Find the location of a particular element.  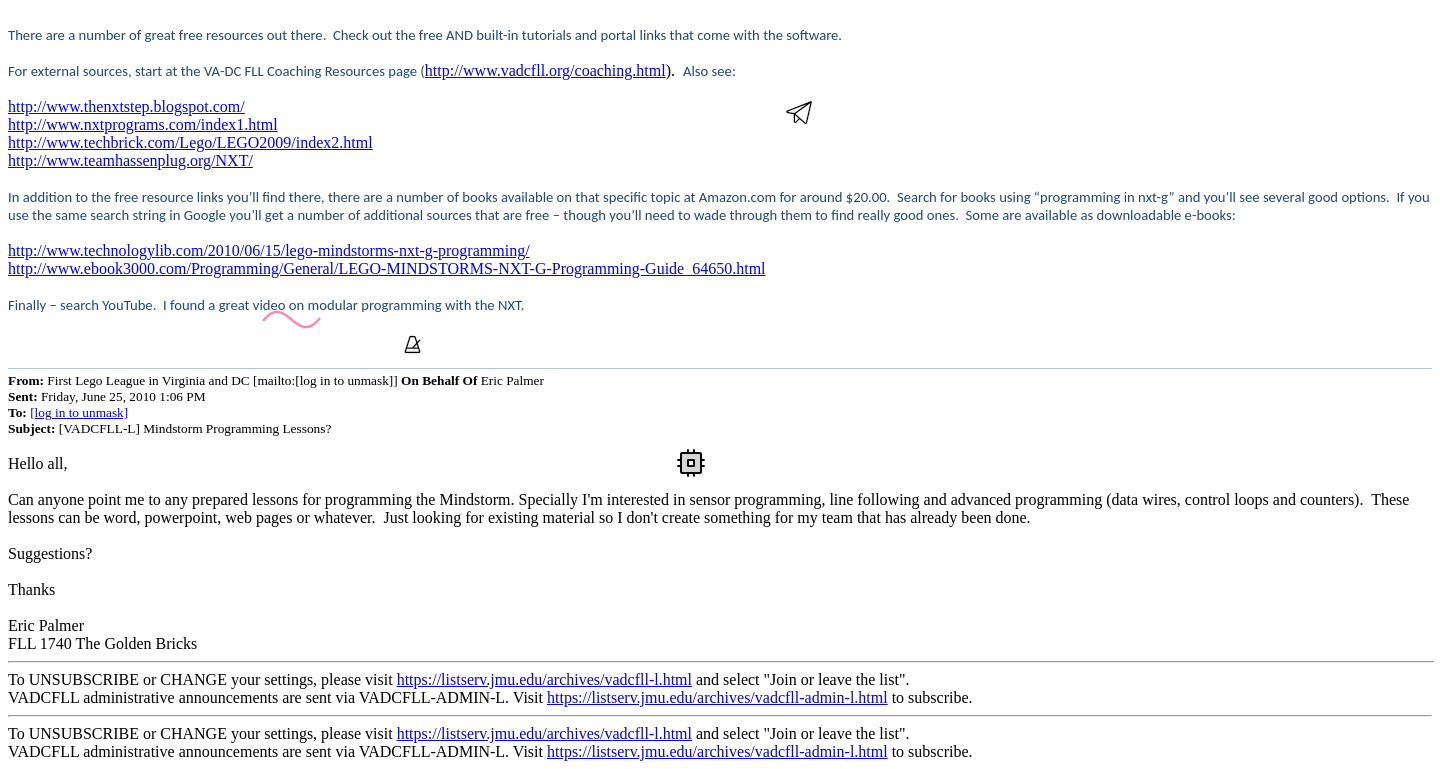

view processor or system performance is located at coordinates (691, 463).